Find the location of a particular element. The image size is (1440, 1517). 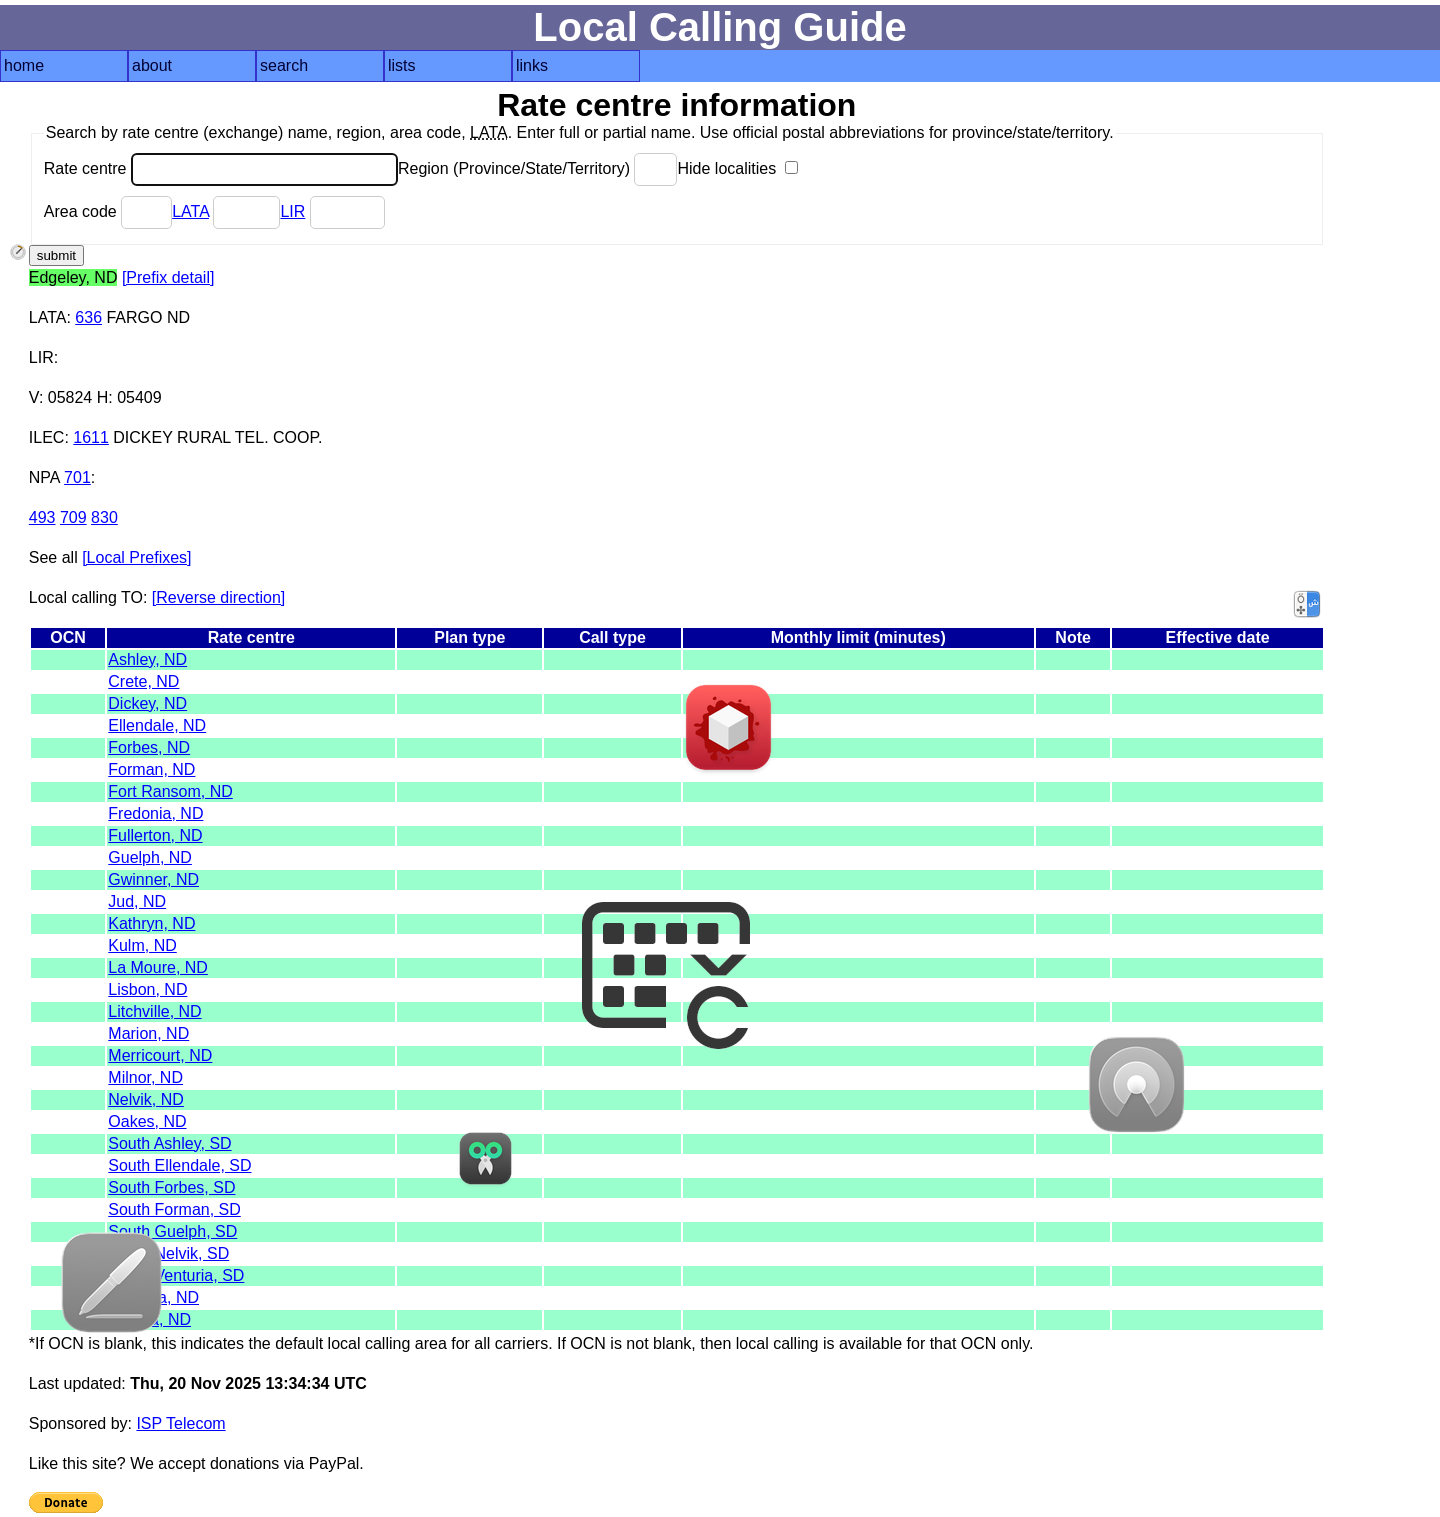

open GNOME Characters app is located at coordinates (1307, 604).